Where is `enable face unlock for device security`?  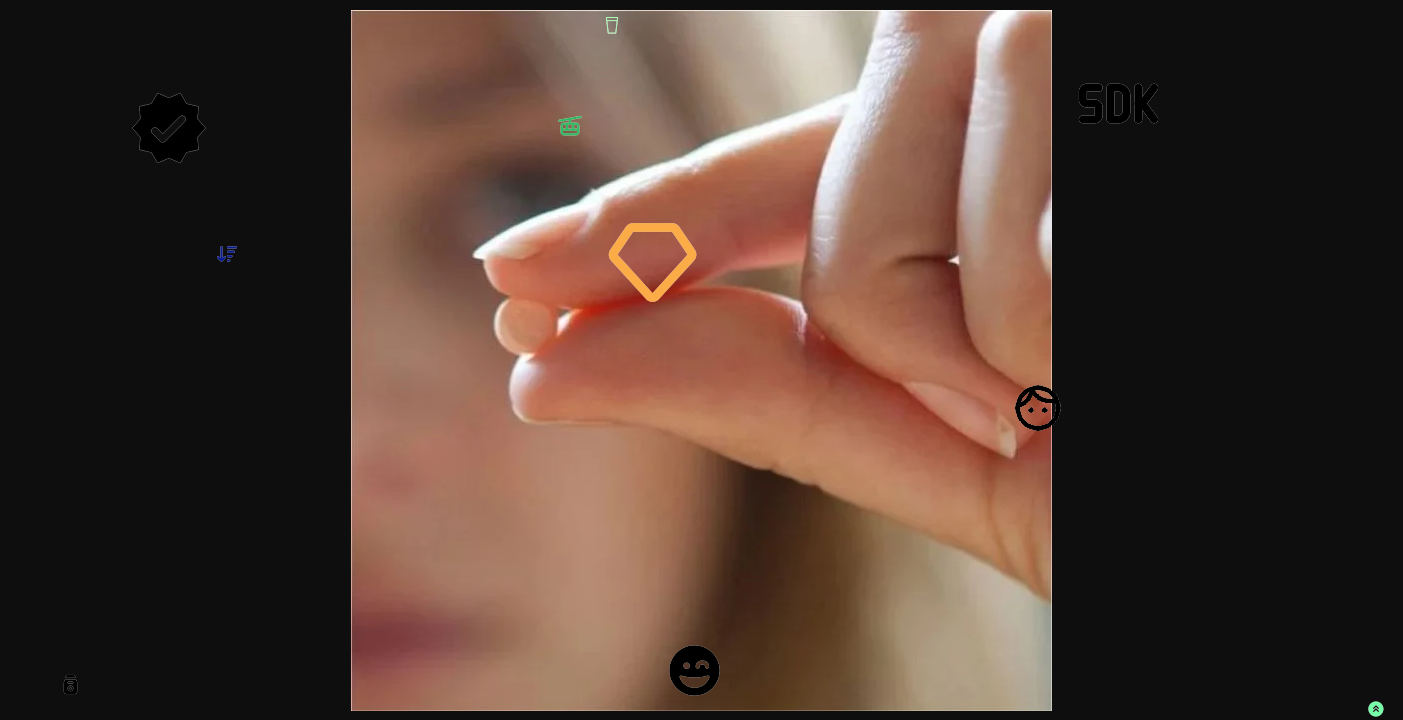
enable face unlock for device security is located at coordinates (1038, 408).